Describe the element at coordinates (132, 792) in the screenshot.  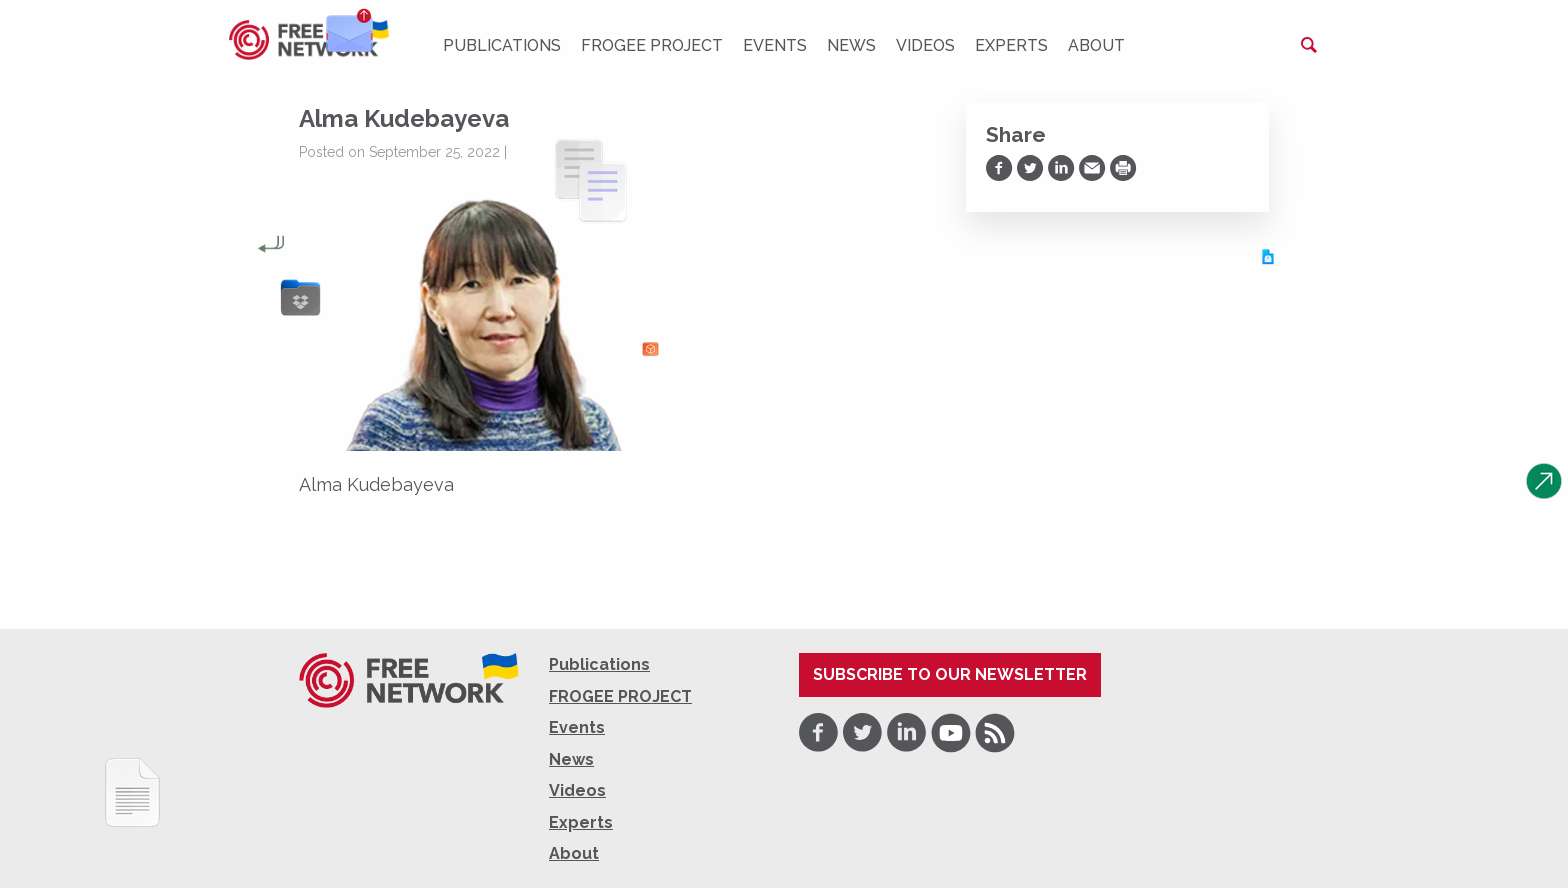
I see `open a text file` at that location.